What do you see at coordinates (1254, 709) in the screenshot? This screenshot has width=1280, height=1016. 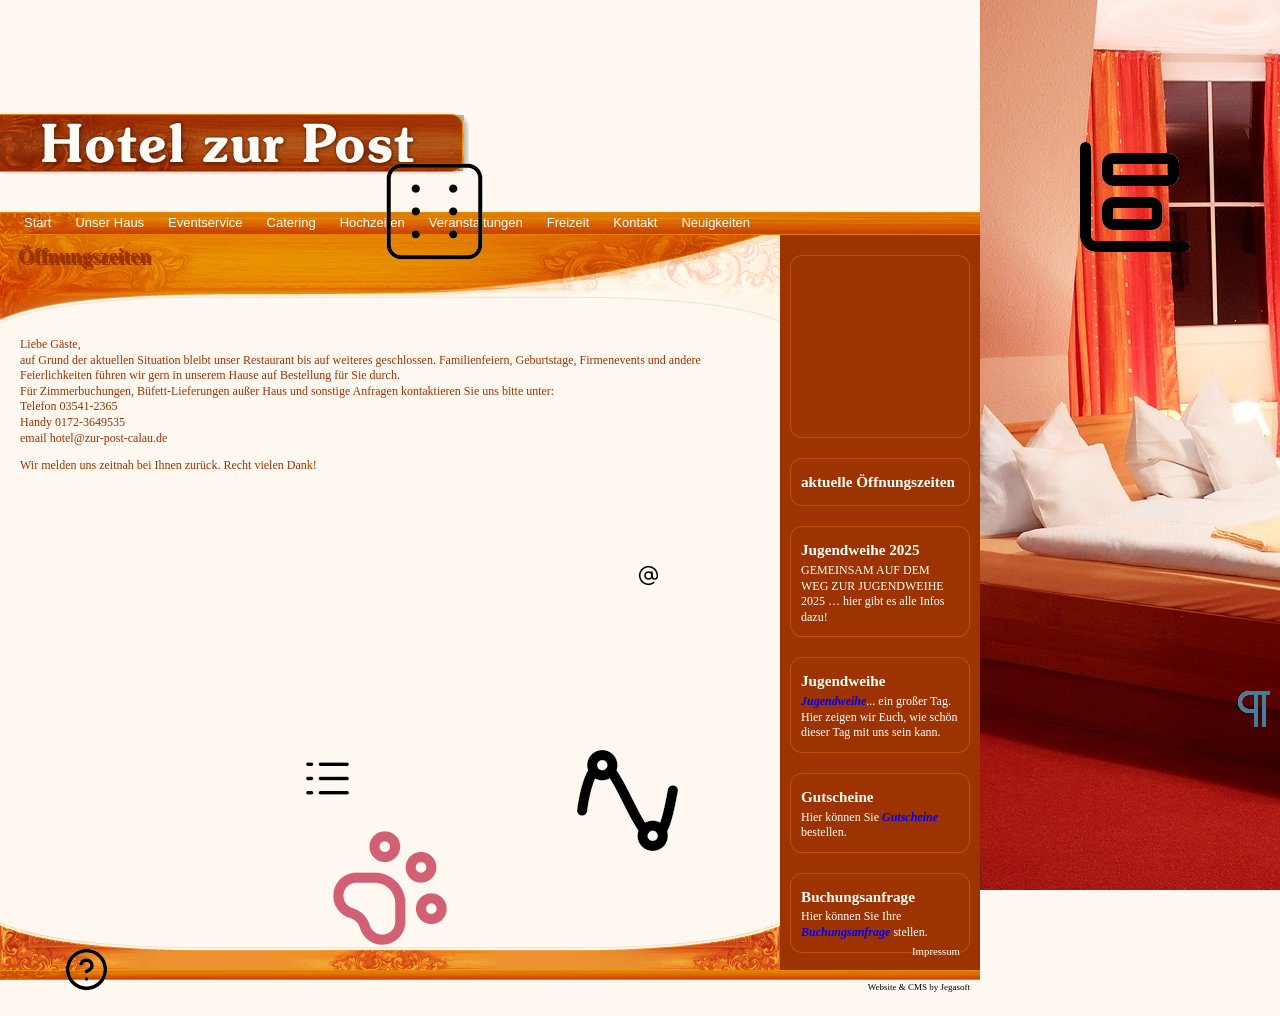 I see `toggle paragraph formatting options` at bounding box center [1254, 709].